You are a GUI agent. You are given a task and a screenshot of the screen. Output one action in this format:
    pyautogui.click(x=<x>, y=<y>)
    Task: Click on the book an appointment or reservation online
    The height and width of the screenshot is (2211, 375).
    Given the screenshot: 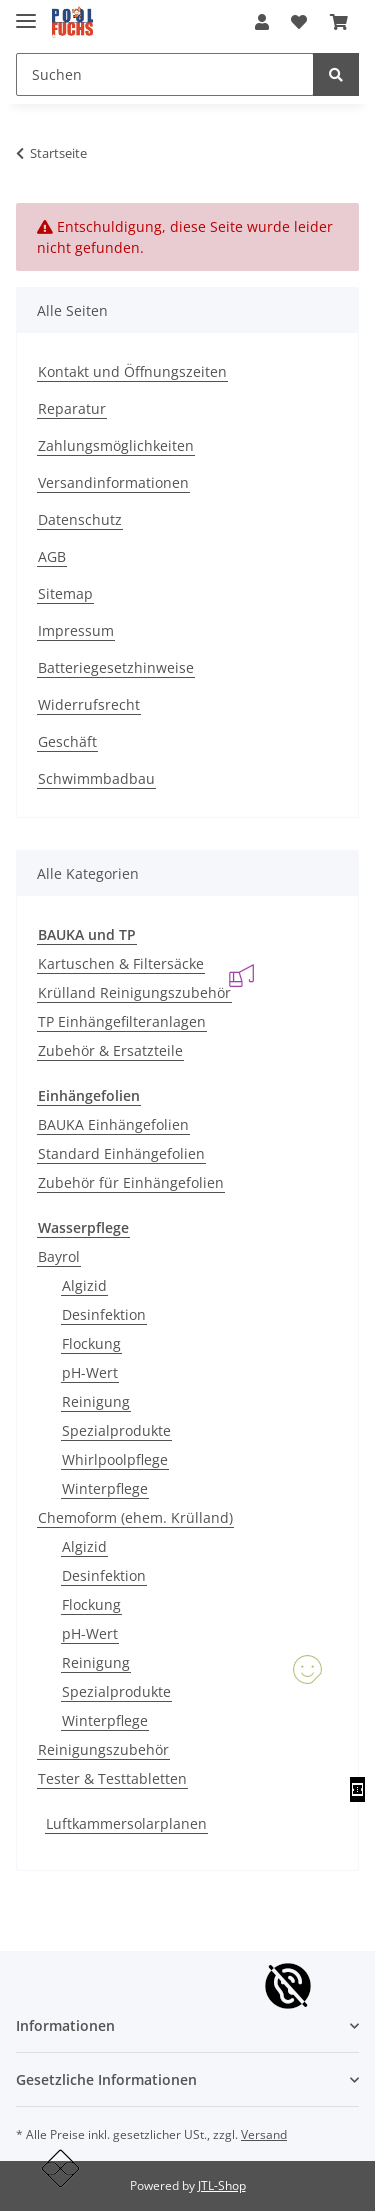 What is the action you would take?
    pyautogui.click(x=357, y=1789)
    